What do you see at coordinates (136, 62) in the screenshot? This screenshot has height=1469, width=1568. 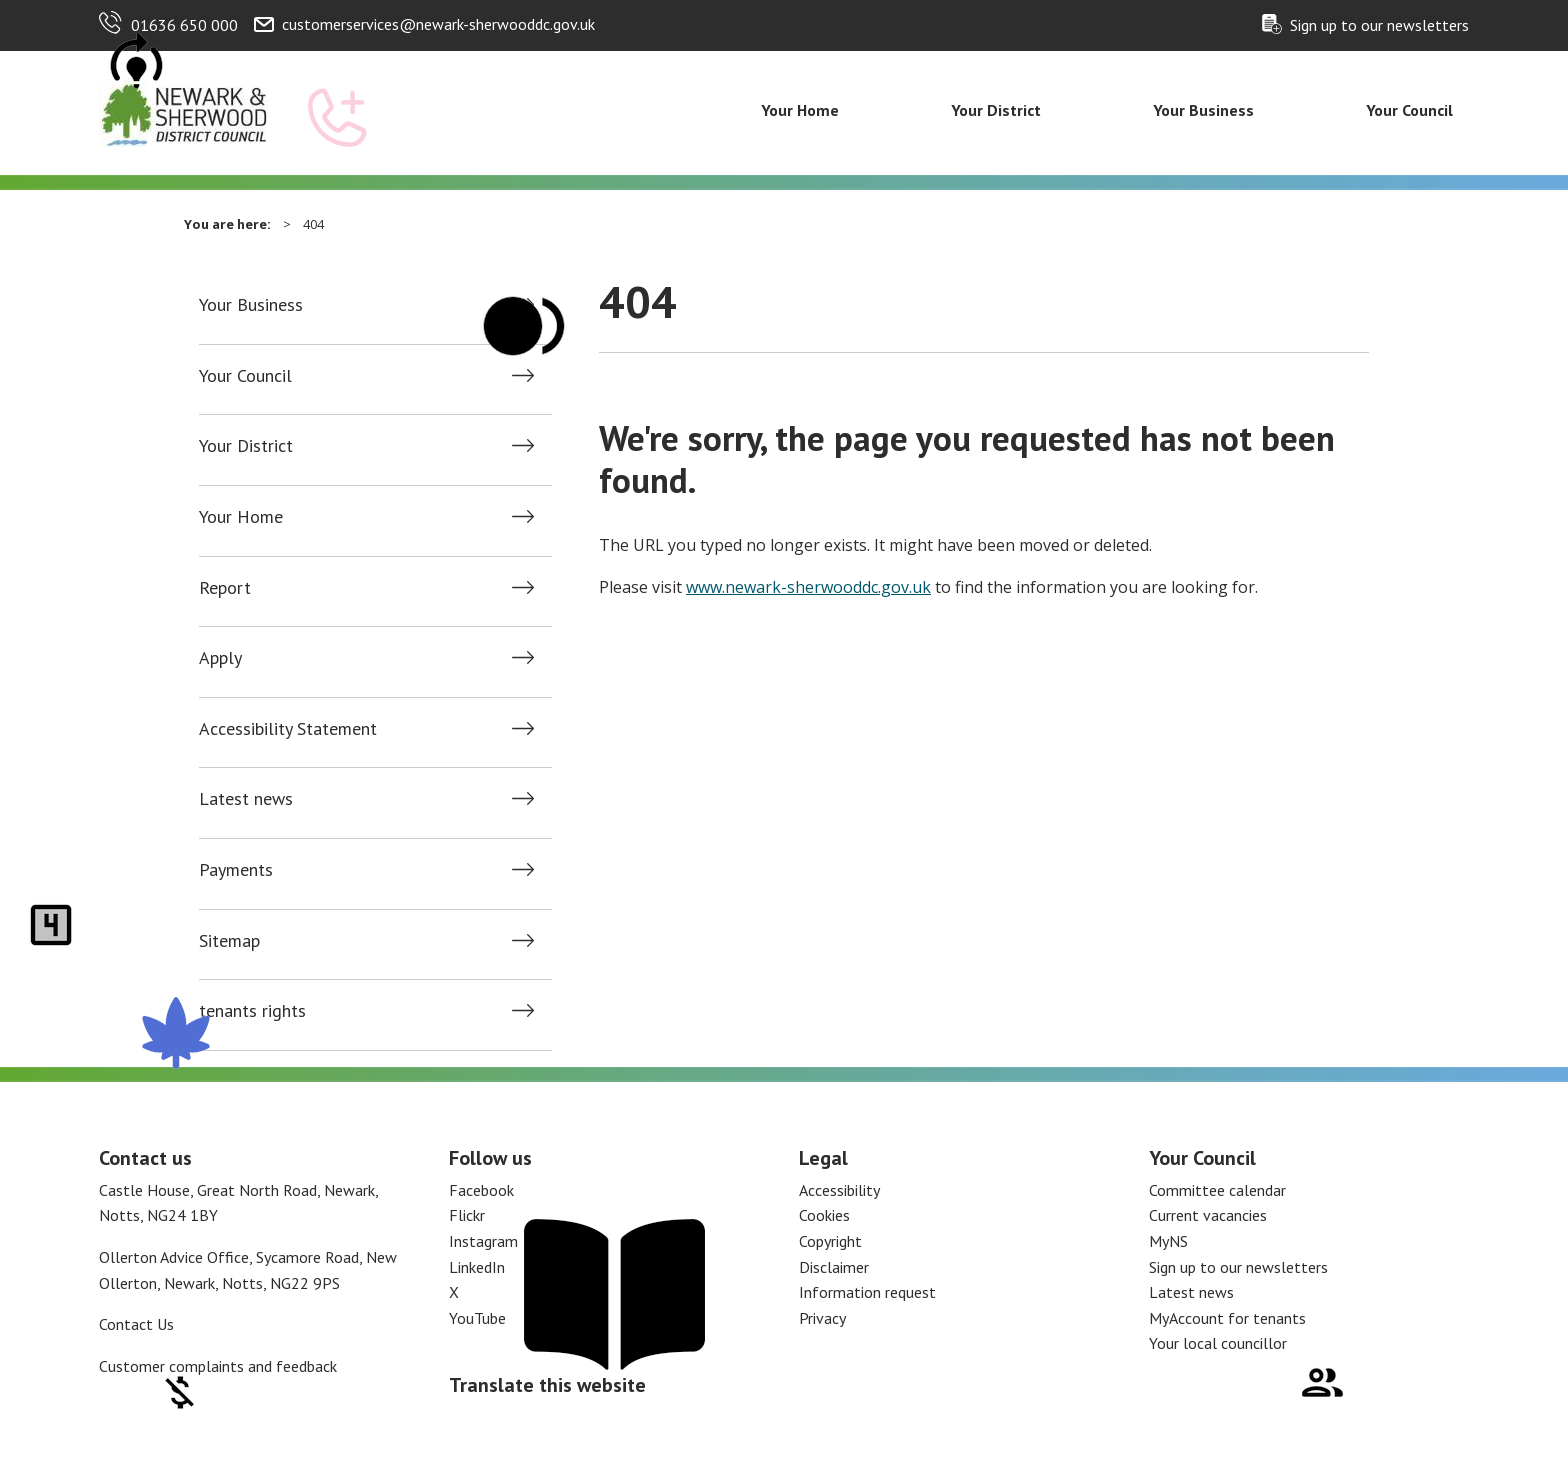 I see `indicates machine learning or AI model training in progress` at bounding box center [136, 62].